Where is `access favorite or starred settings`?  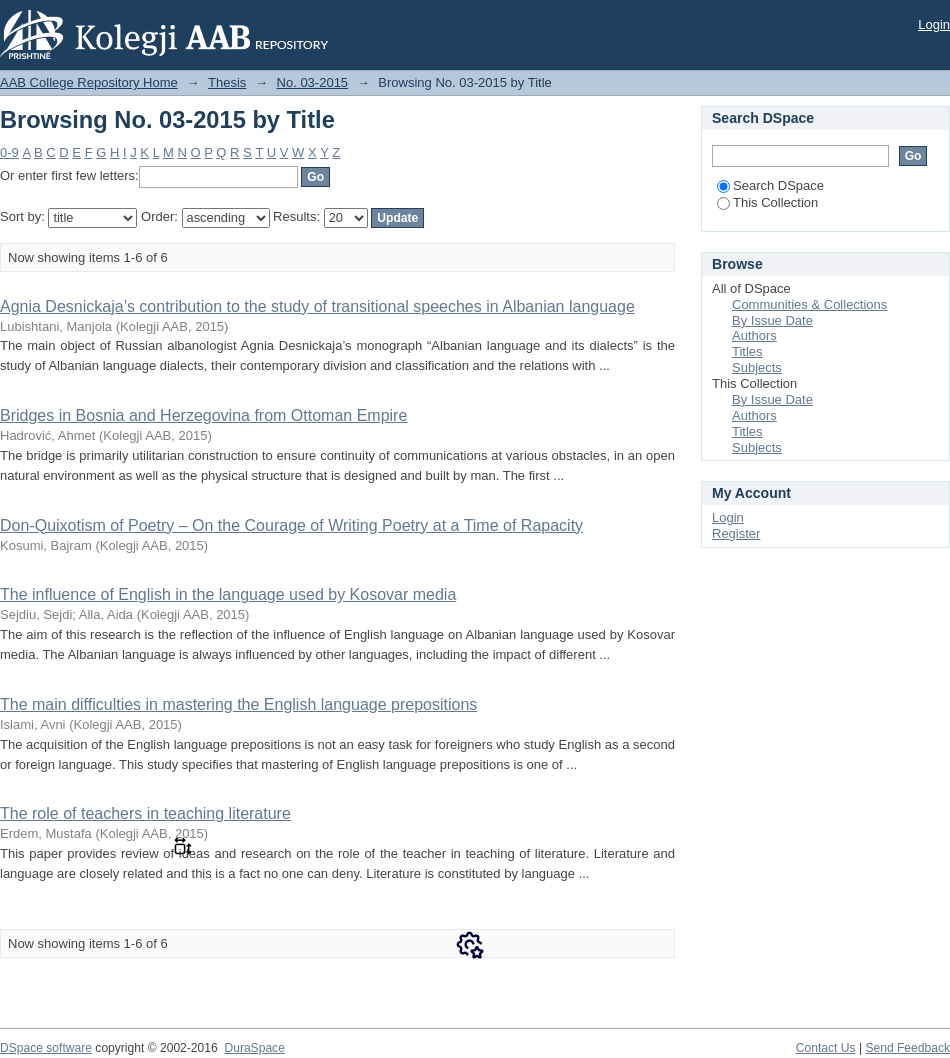 access favorite or starred settings is located at coordinates (469, 944).